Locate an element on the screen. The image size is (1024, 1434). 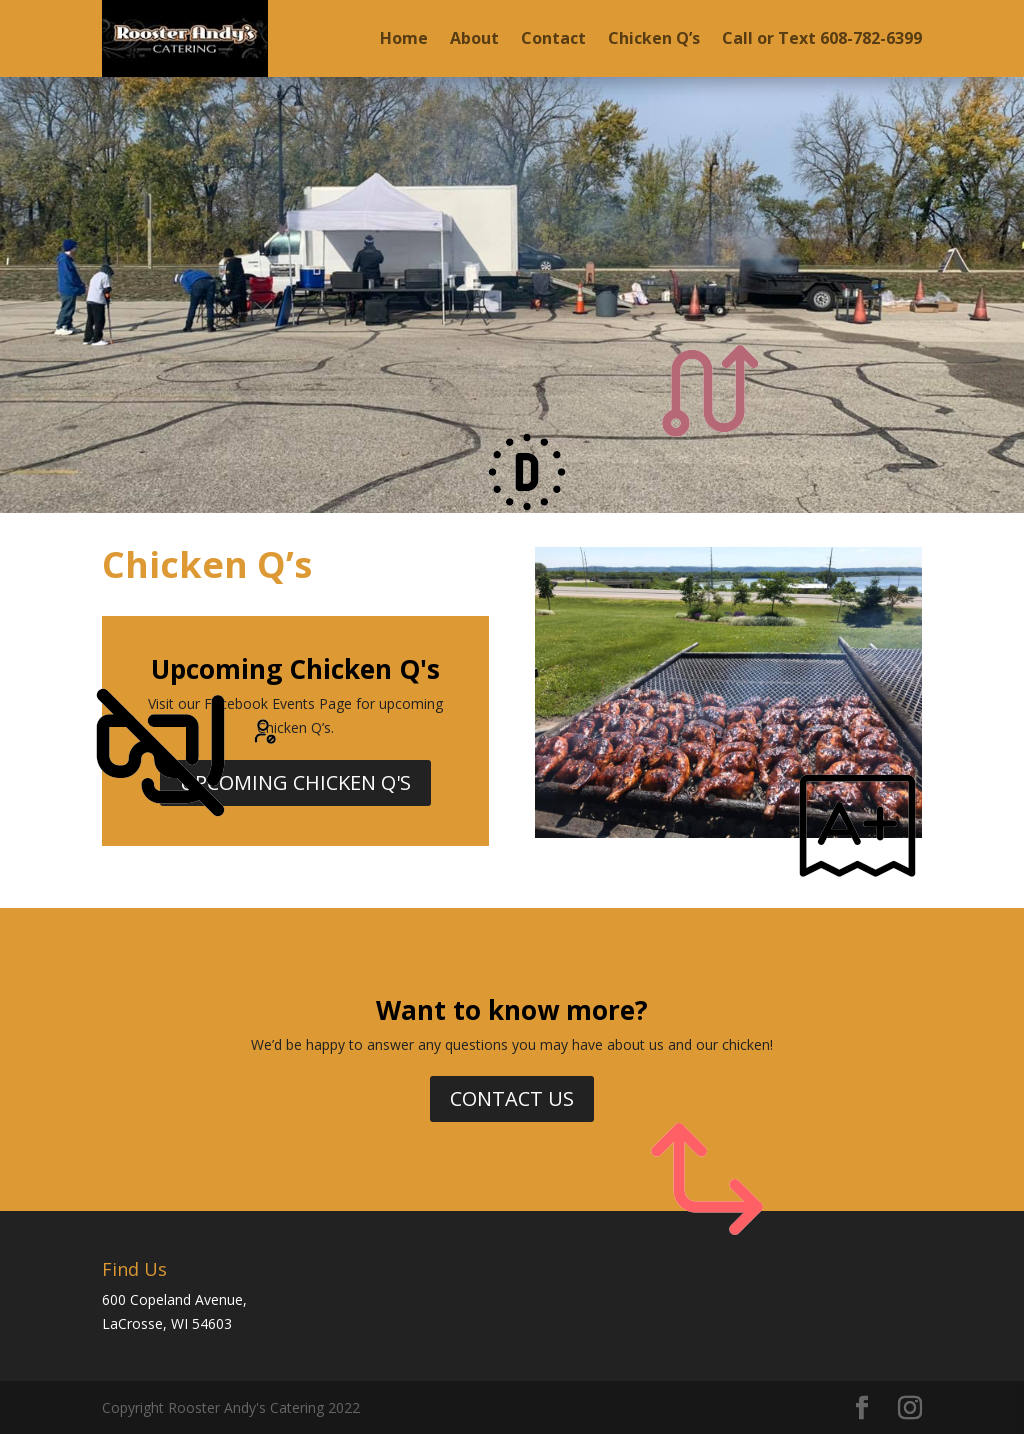
disable scuba or diving mode is located at coordinates (160, 752).